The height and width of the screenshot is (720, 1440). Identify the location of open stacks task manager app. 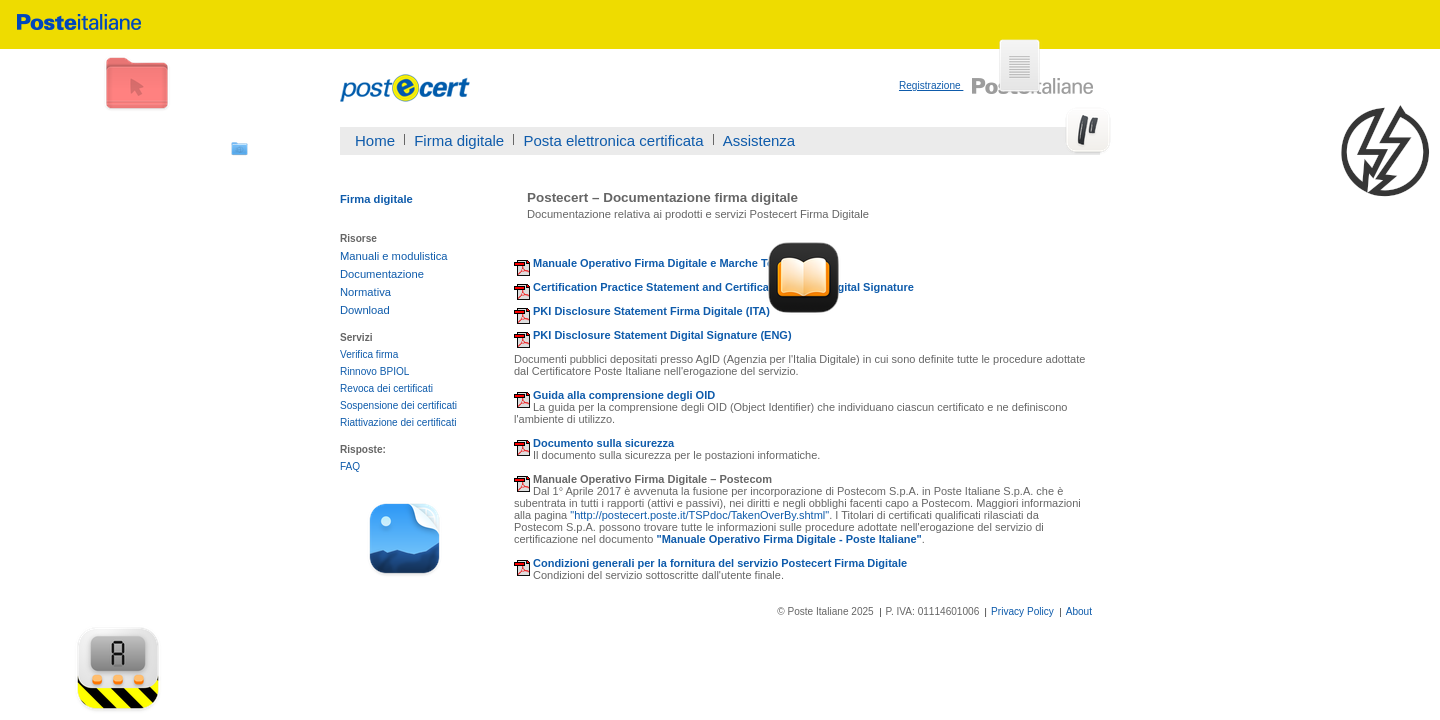
(1088, 130).